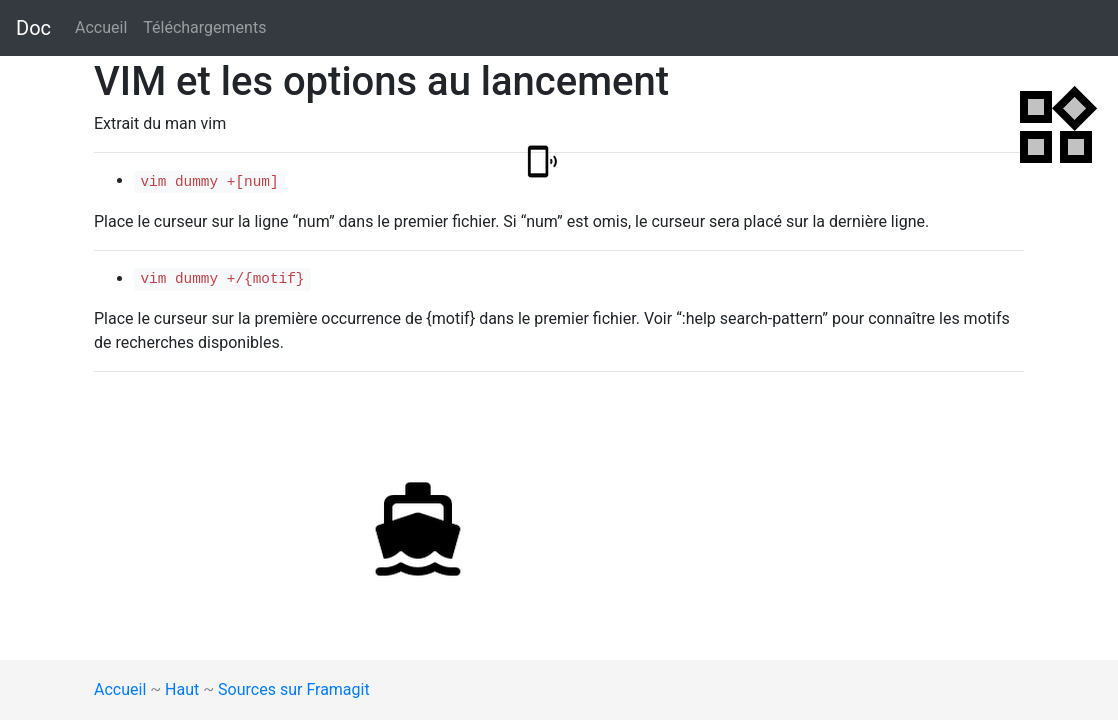  I want to click on get directions by ferry or boat, so click(418, 529).